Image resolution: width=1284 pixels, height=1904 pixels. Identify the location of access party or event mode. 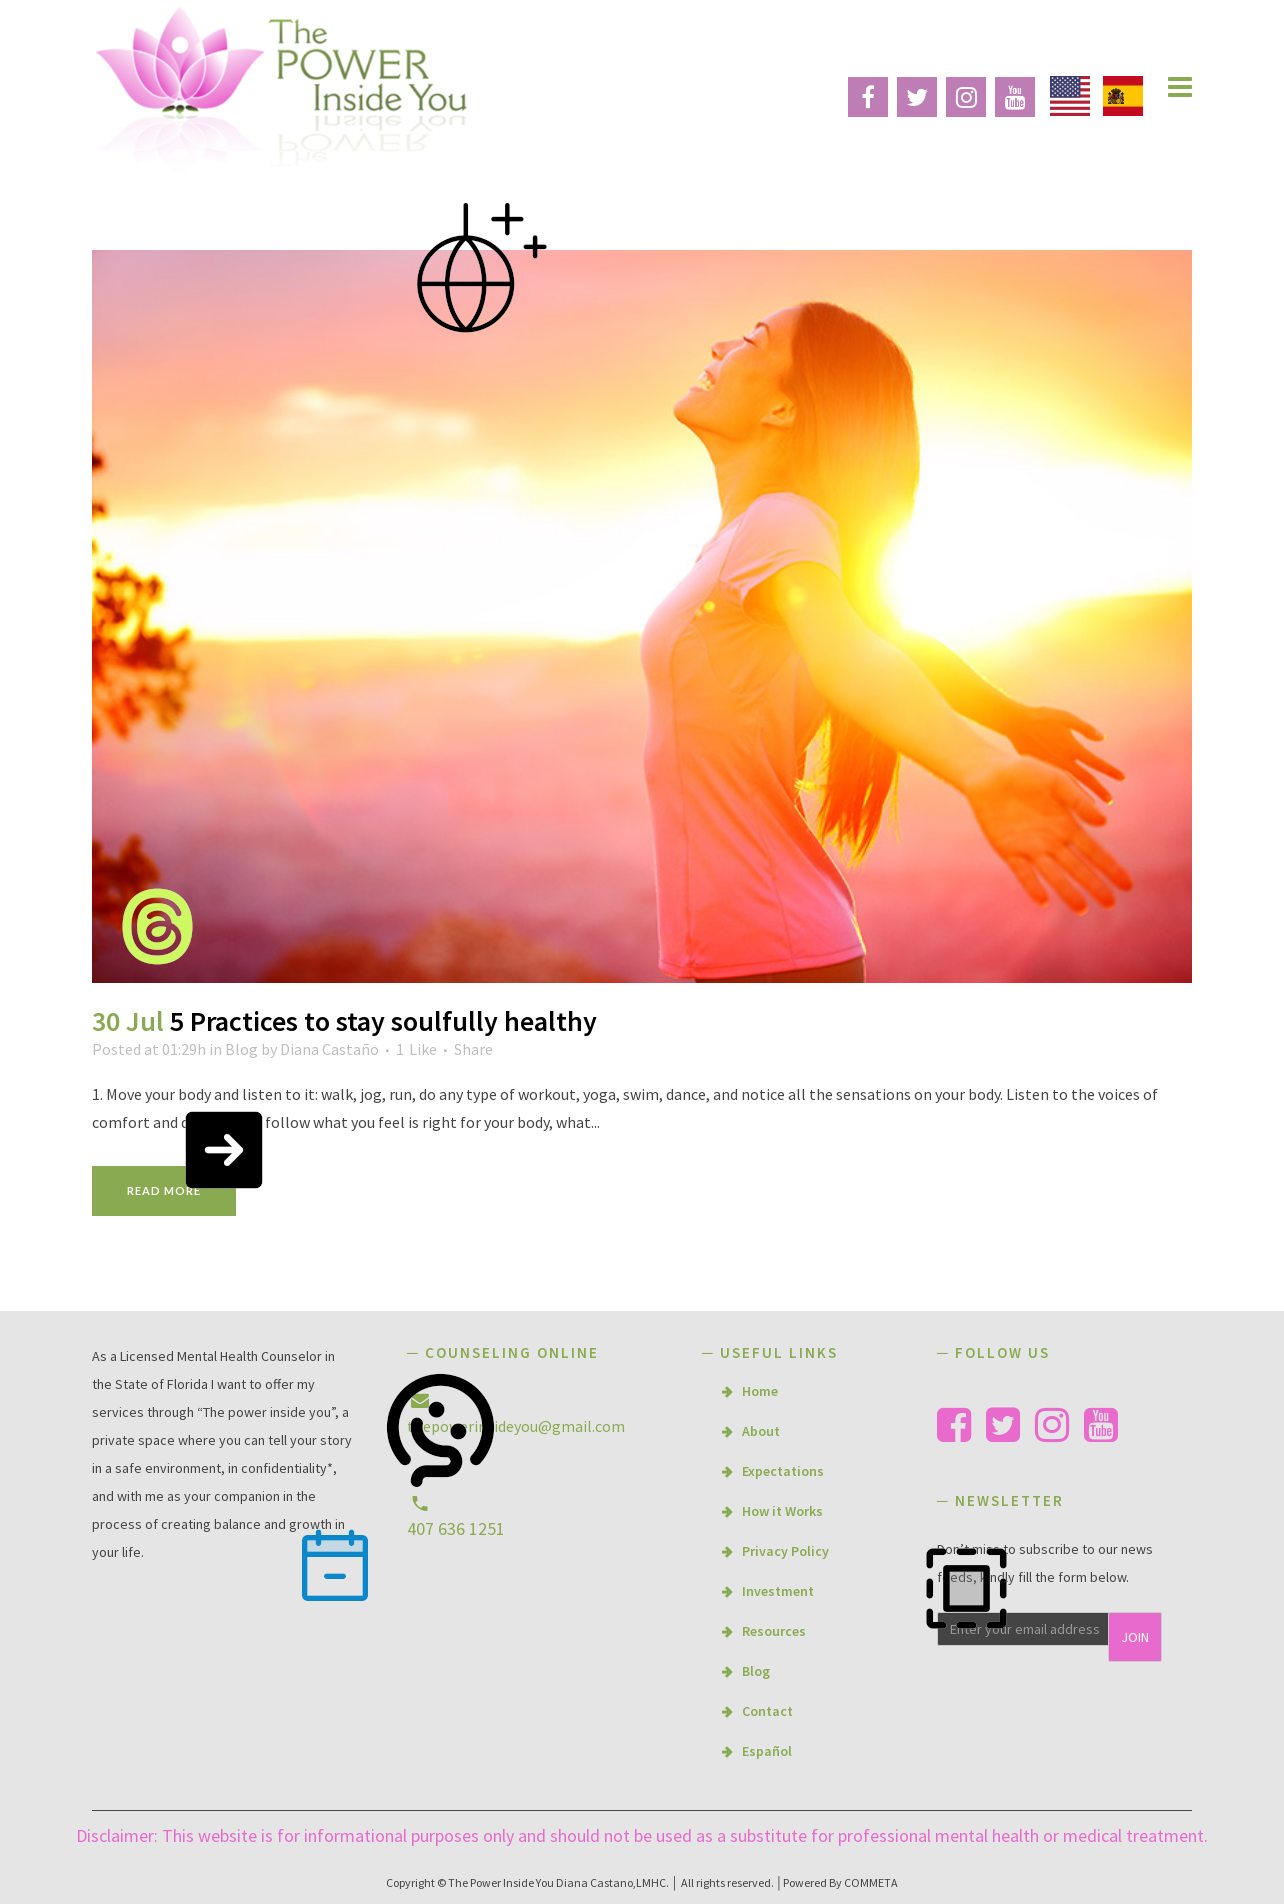
(475, 270).